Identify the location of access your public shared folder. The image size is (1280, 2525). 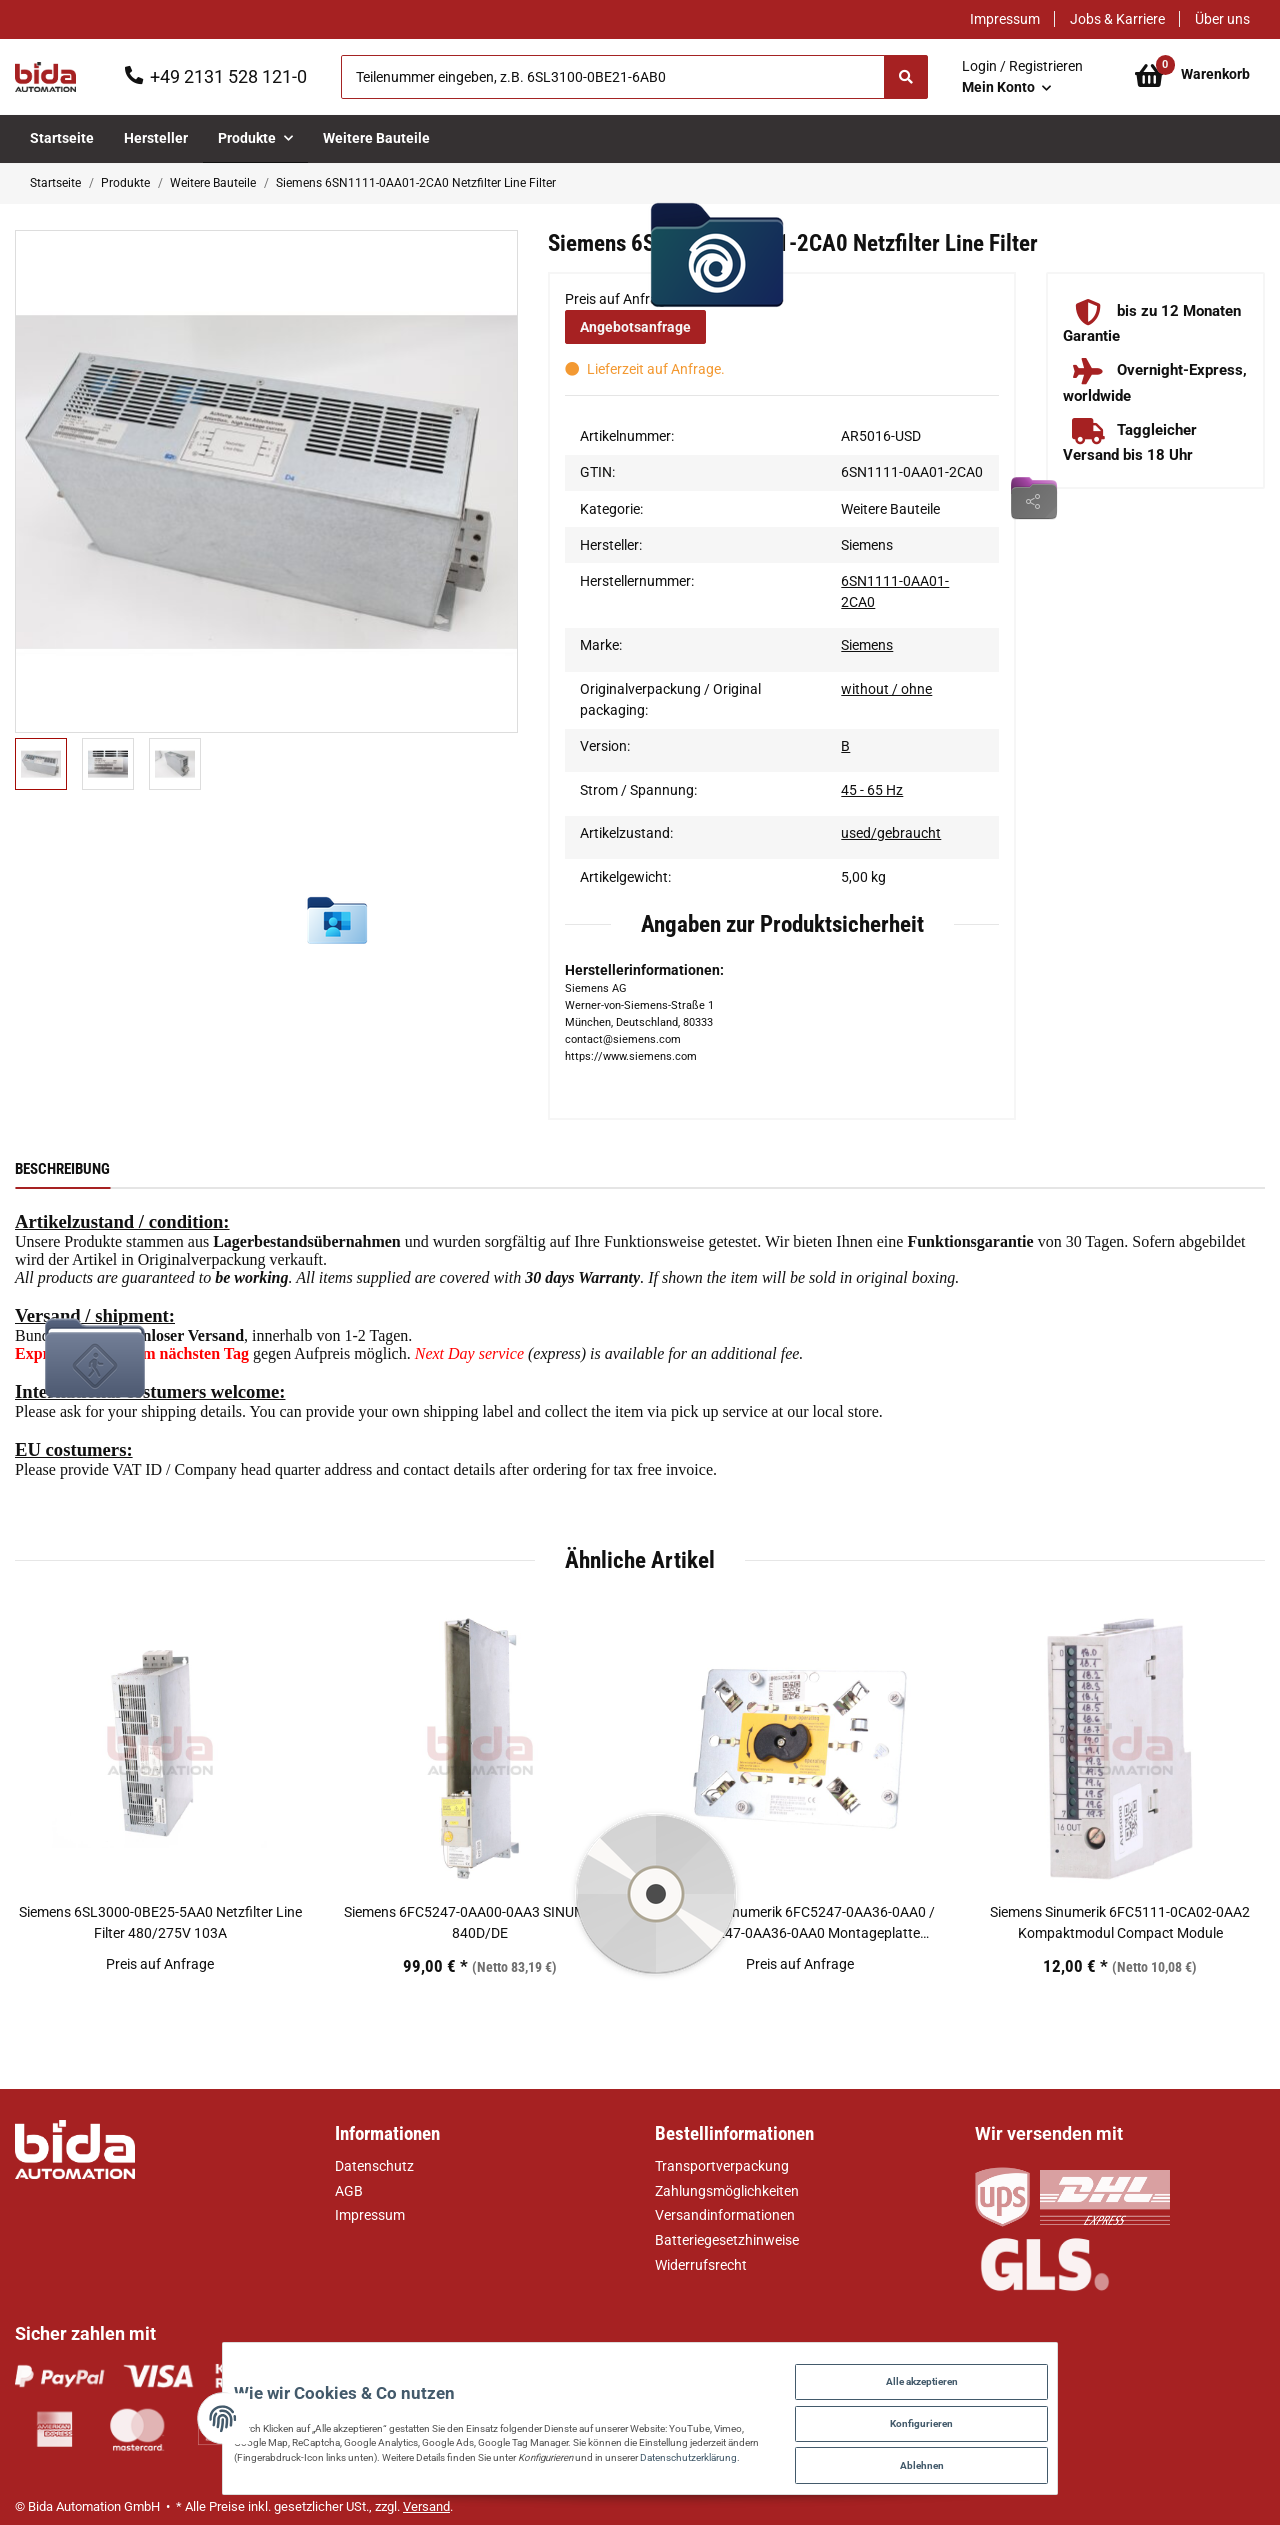
(1034, 498).